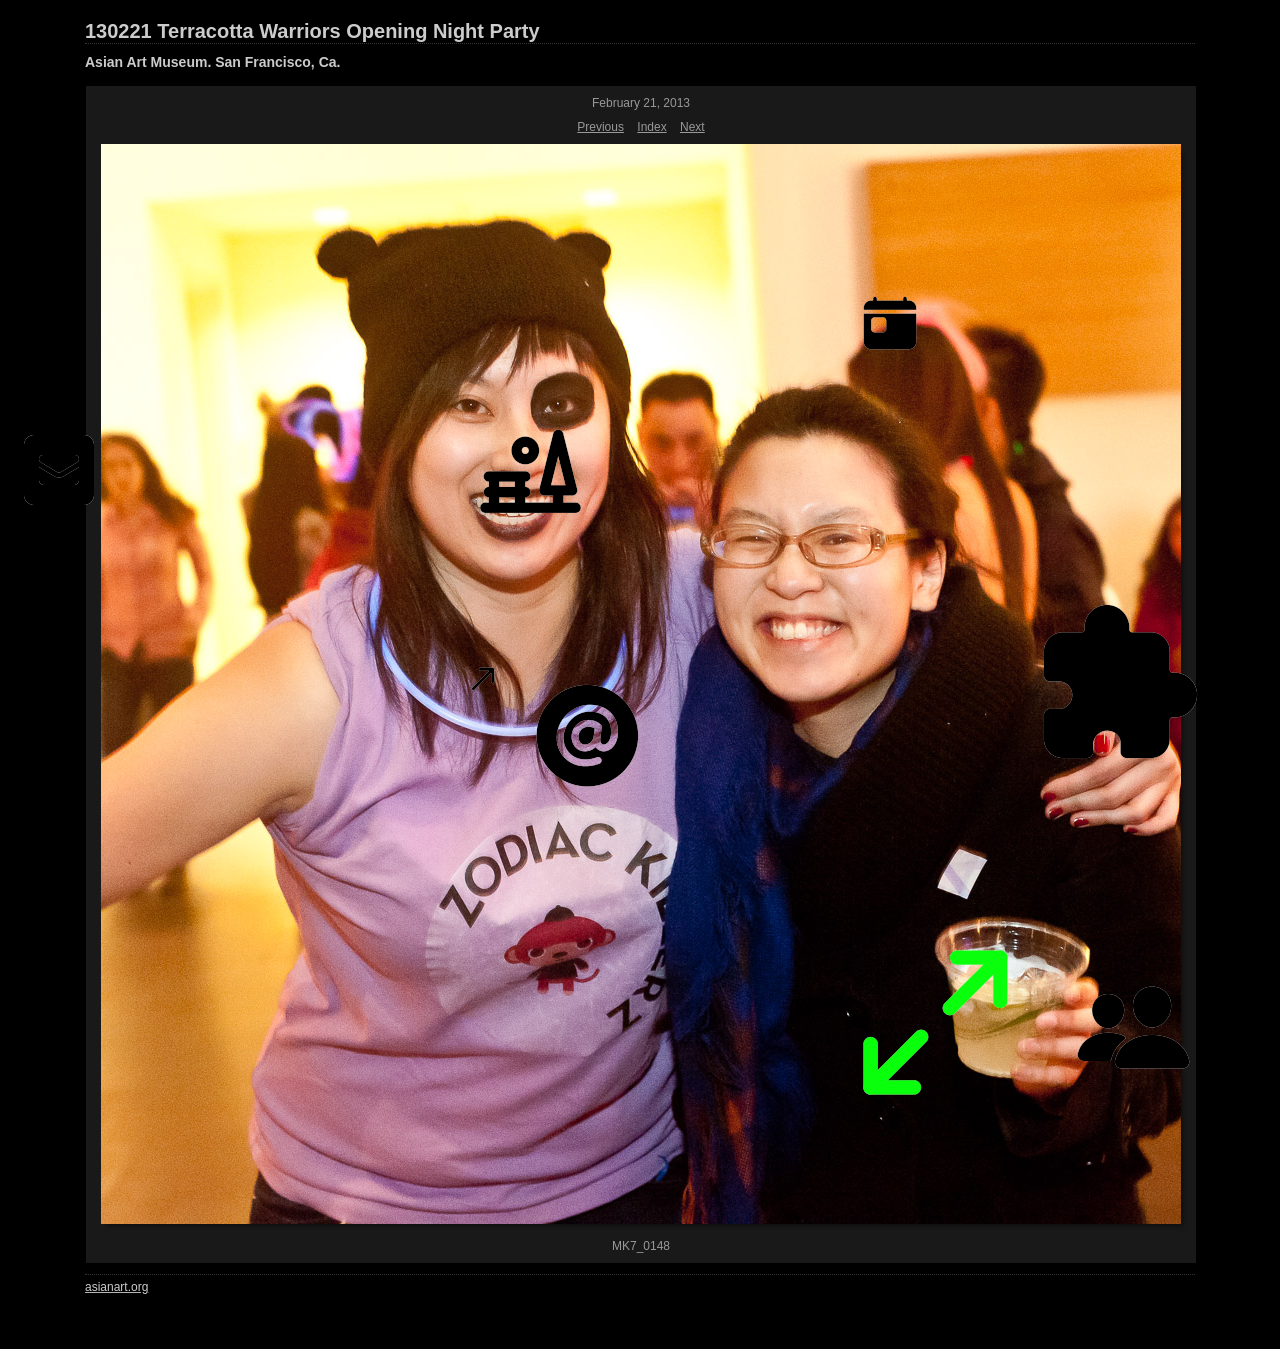  Describe the element at coordinates (483, 678) in the screenshot. I see `open link in new tab or window` at that location.